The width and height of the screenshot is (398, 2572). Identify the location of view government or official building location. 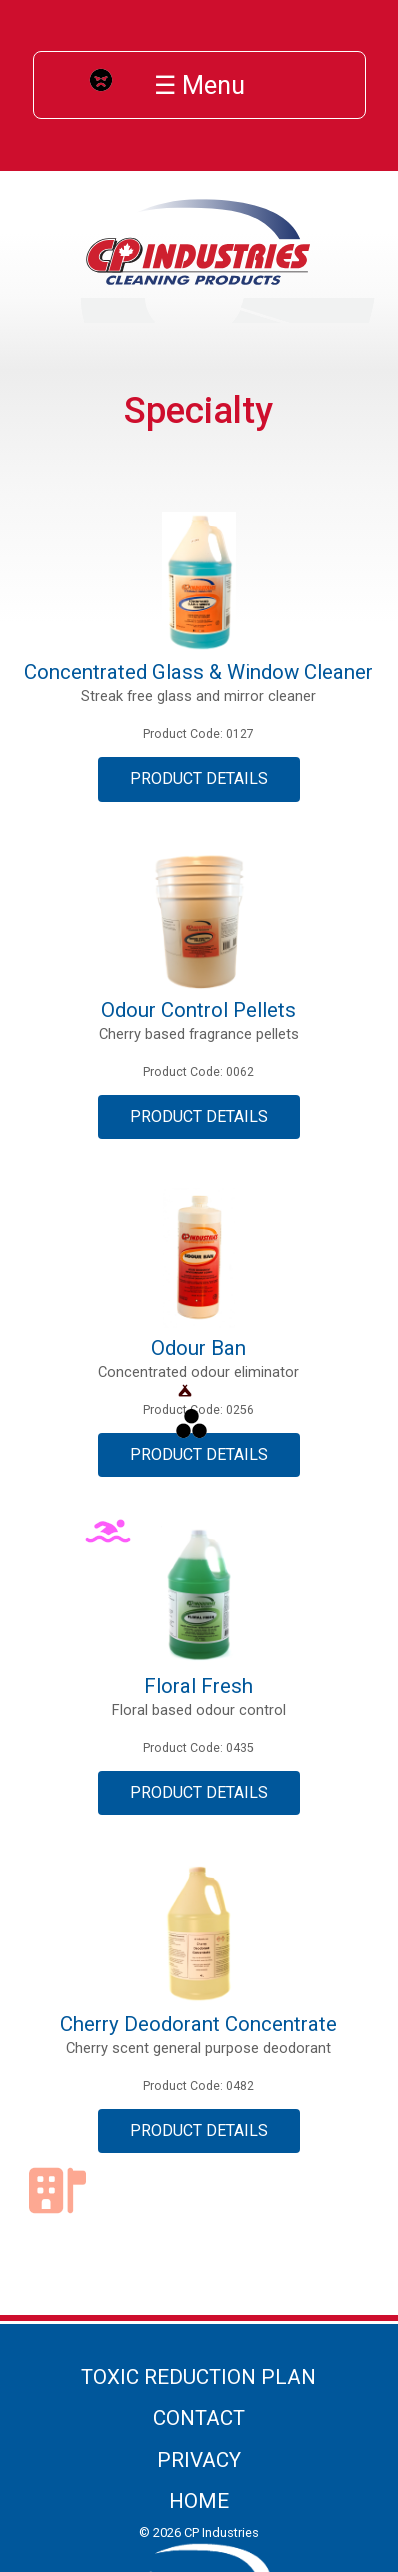
(57, 2190).